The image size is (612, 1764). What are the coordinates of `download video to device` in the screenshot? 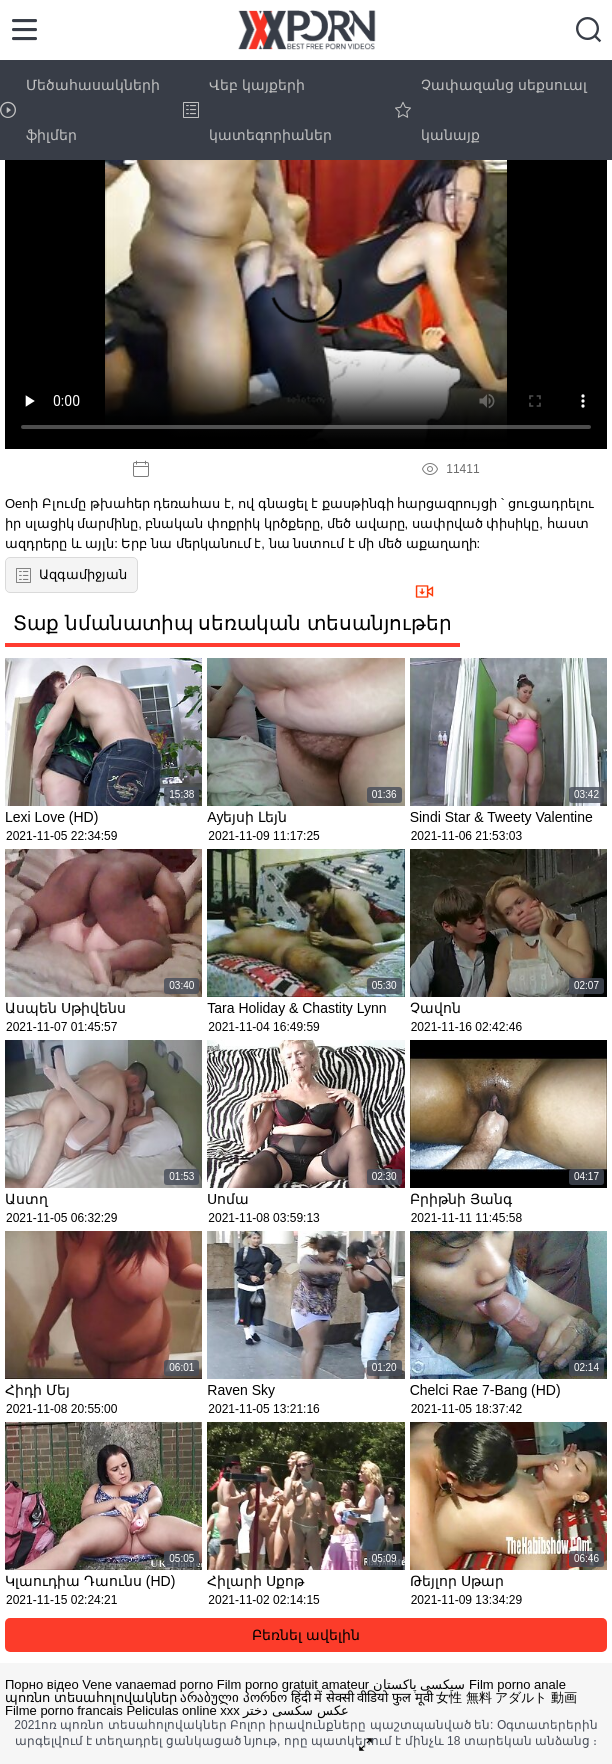 It's located at (424, 591).